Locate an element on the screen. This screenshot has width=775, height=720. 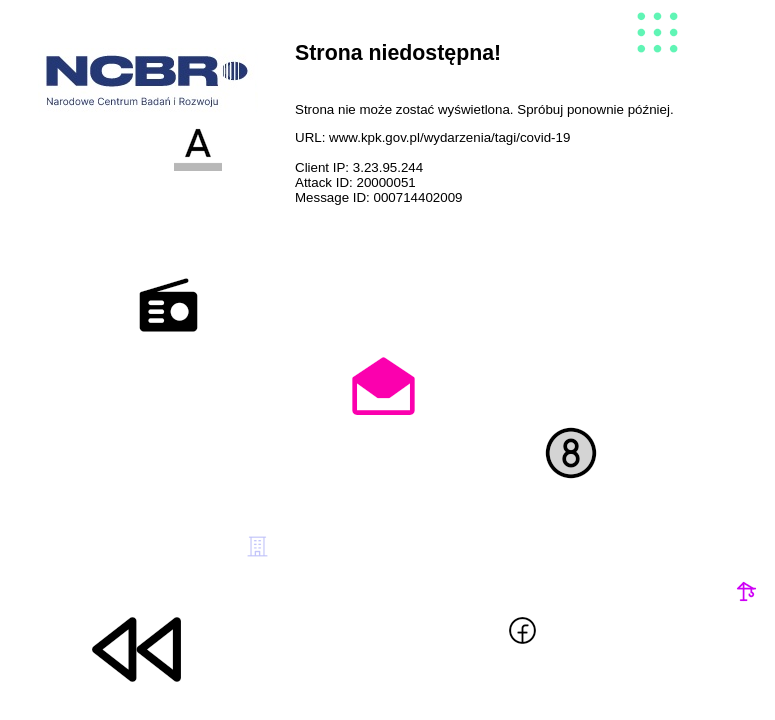
rewind or skip backward in media playback is located at coordinates (136, 649).